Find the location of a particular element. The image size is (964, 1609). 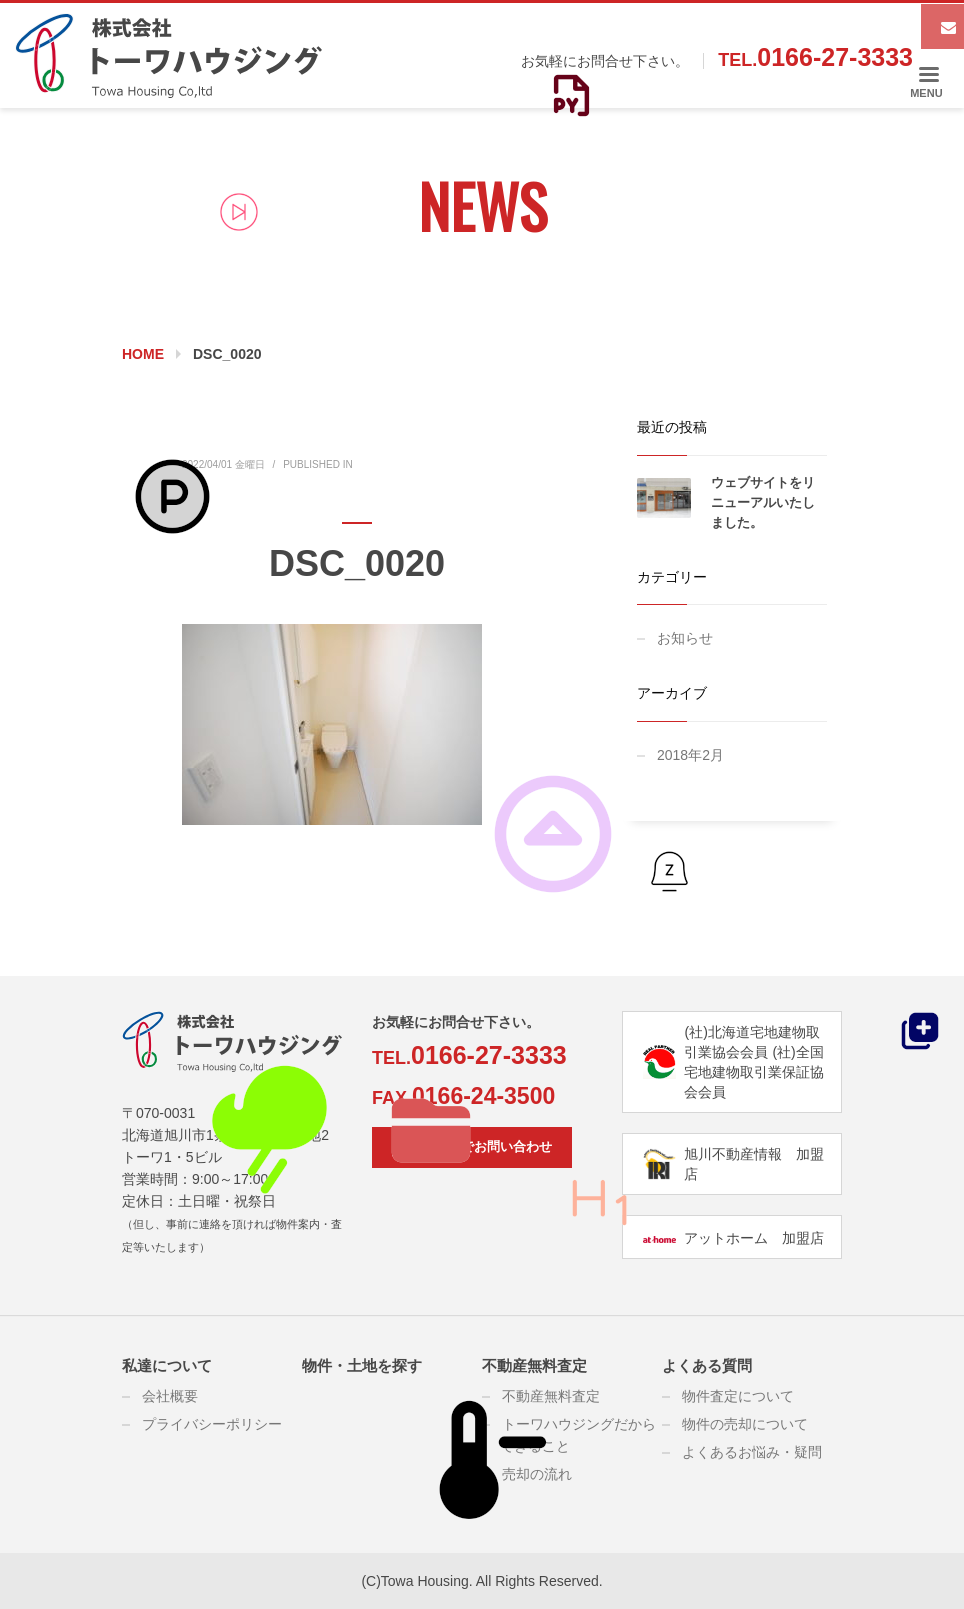

add a new item to your library is located at coordinates (920, 1031).